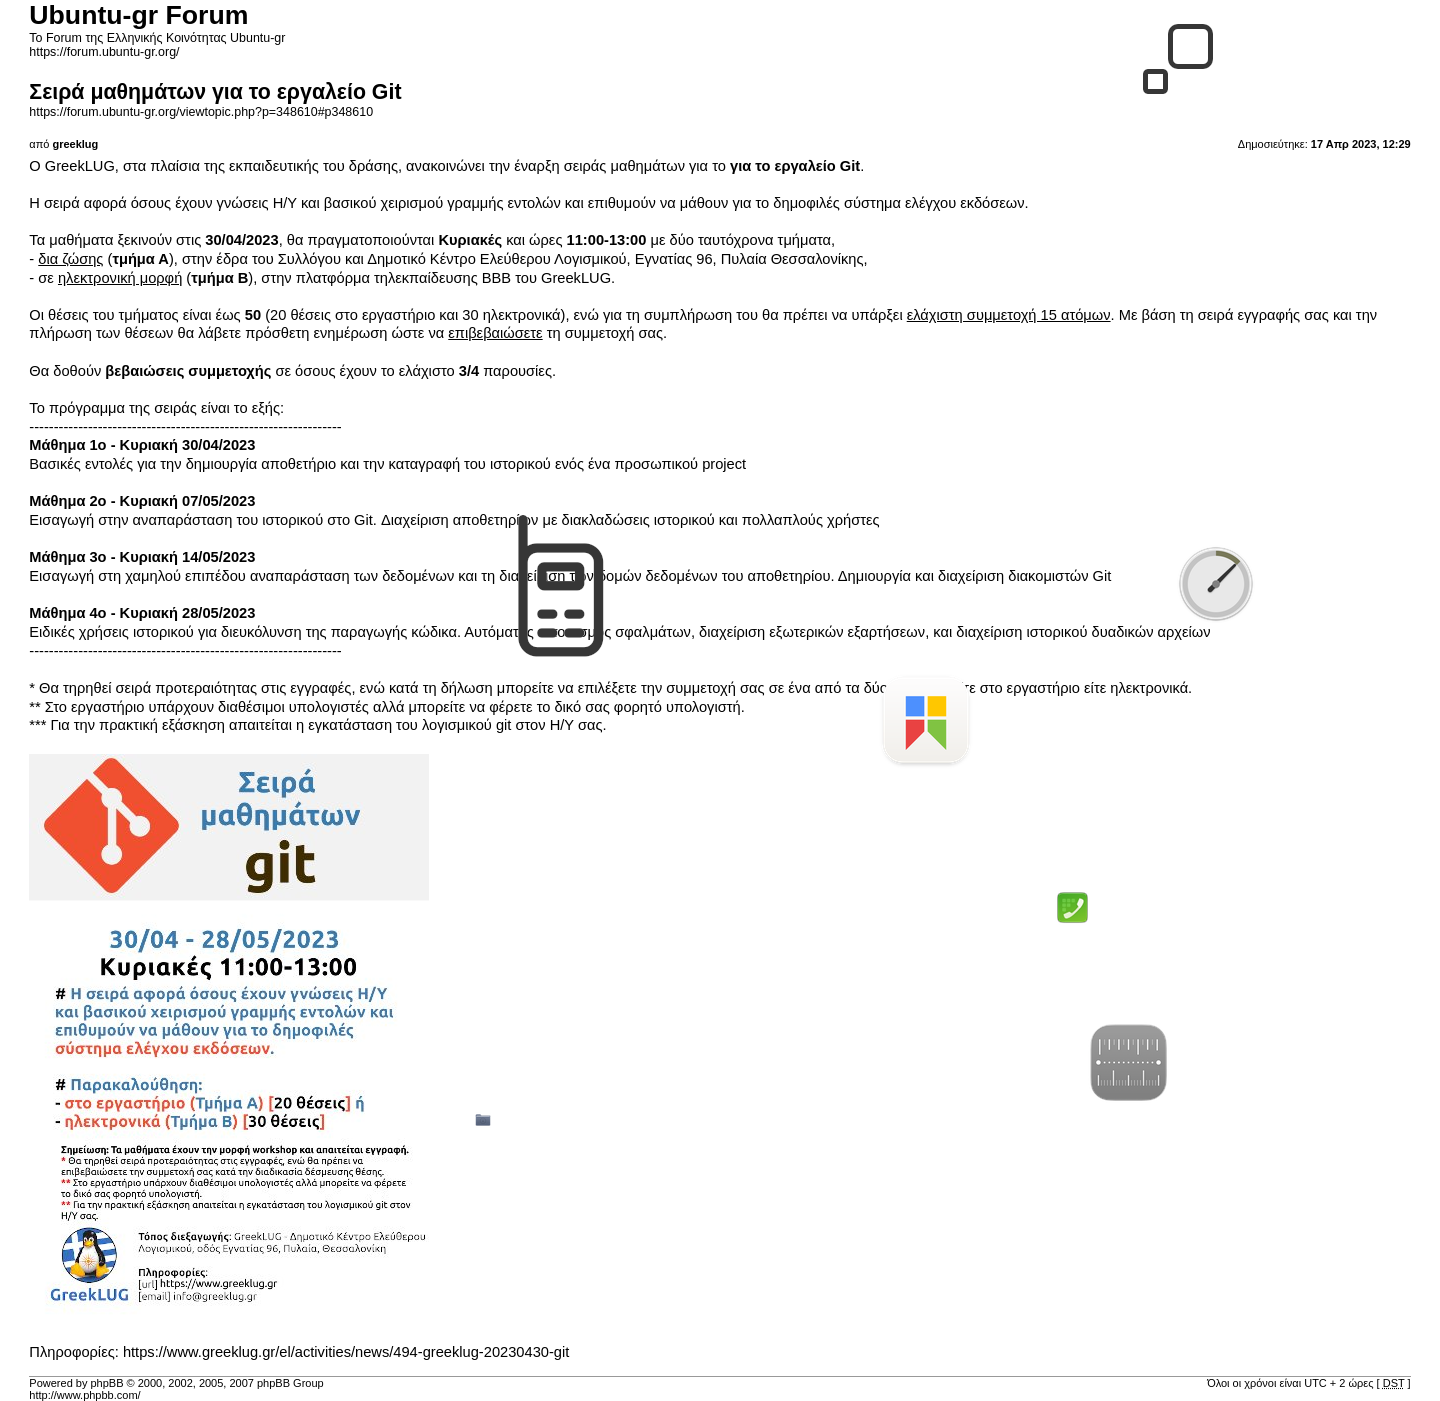 This screenshot has height=1401, width=1440. Describe the element at coordinates (483, 1120) in the screenshot. I see `access your downloads folder` at that location.